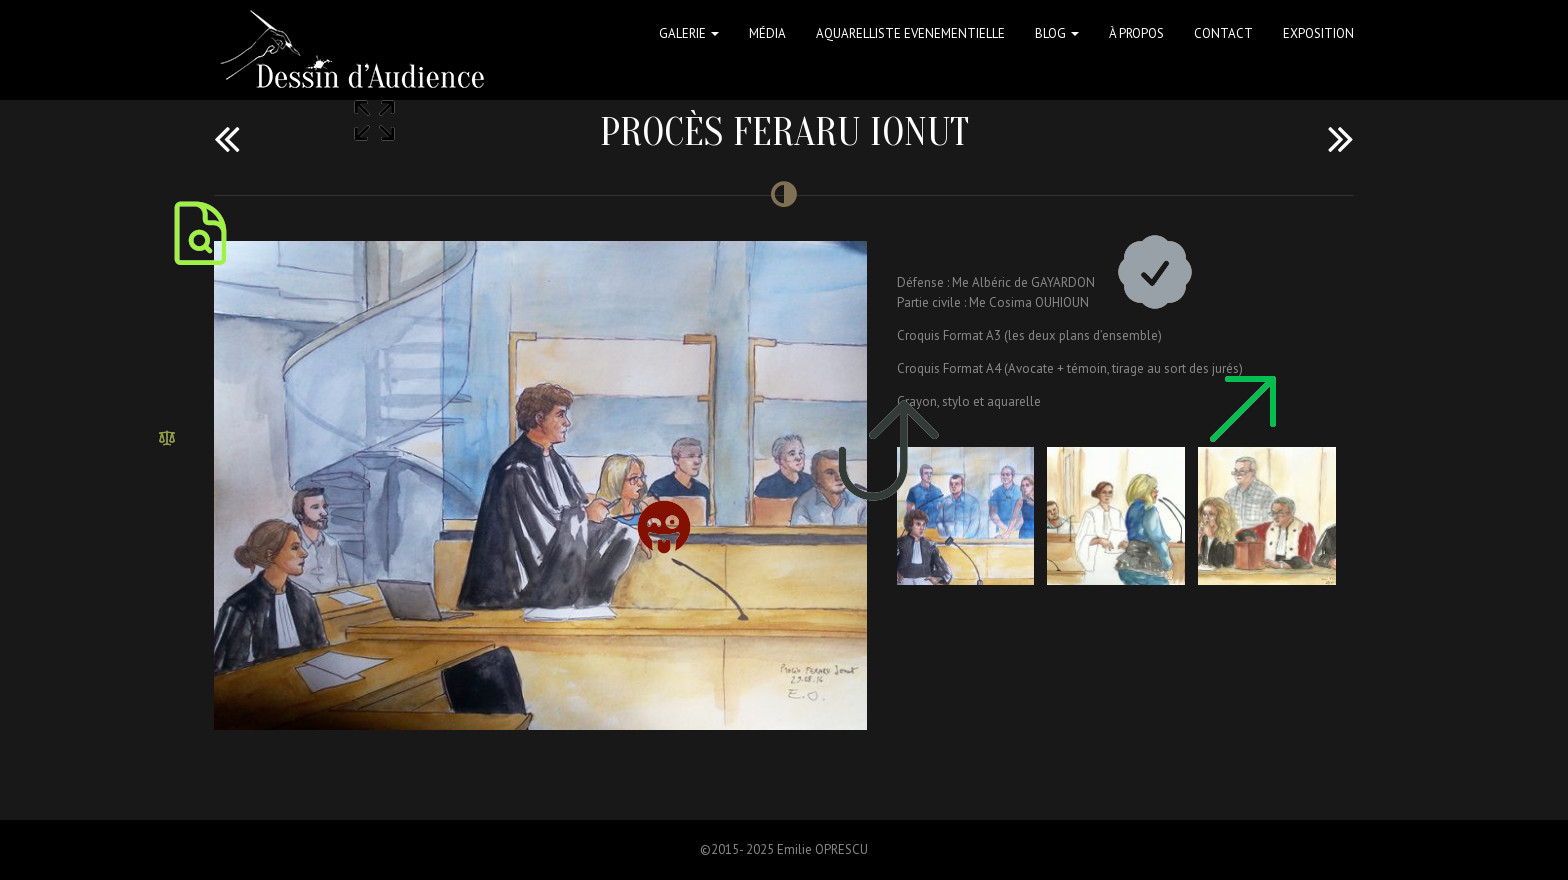  What do you see at coordinates (664, 527) in the screenshot?
I see `react with a playful or silly expression` at bounding box center [664, 527].